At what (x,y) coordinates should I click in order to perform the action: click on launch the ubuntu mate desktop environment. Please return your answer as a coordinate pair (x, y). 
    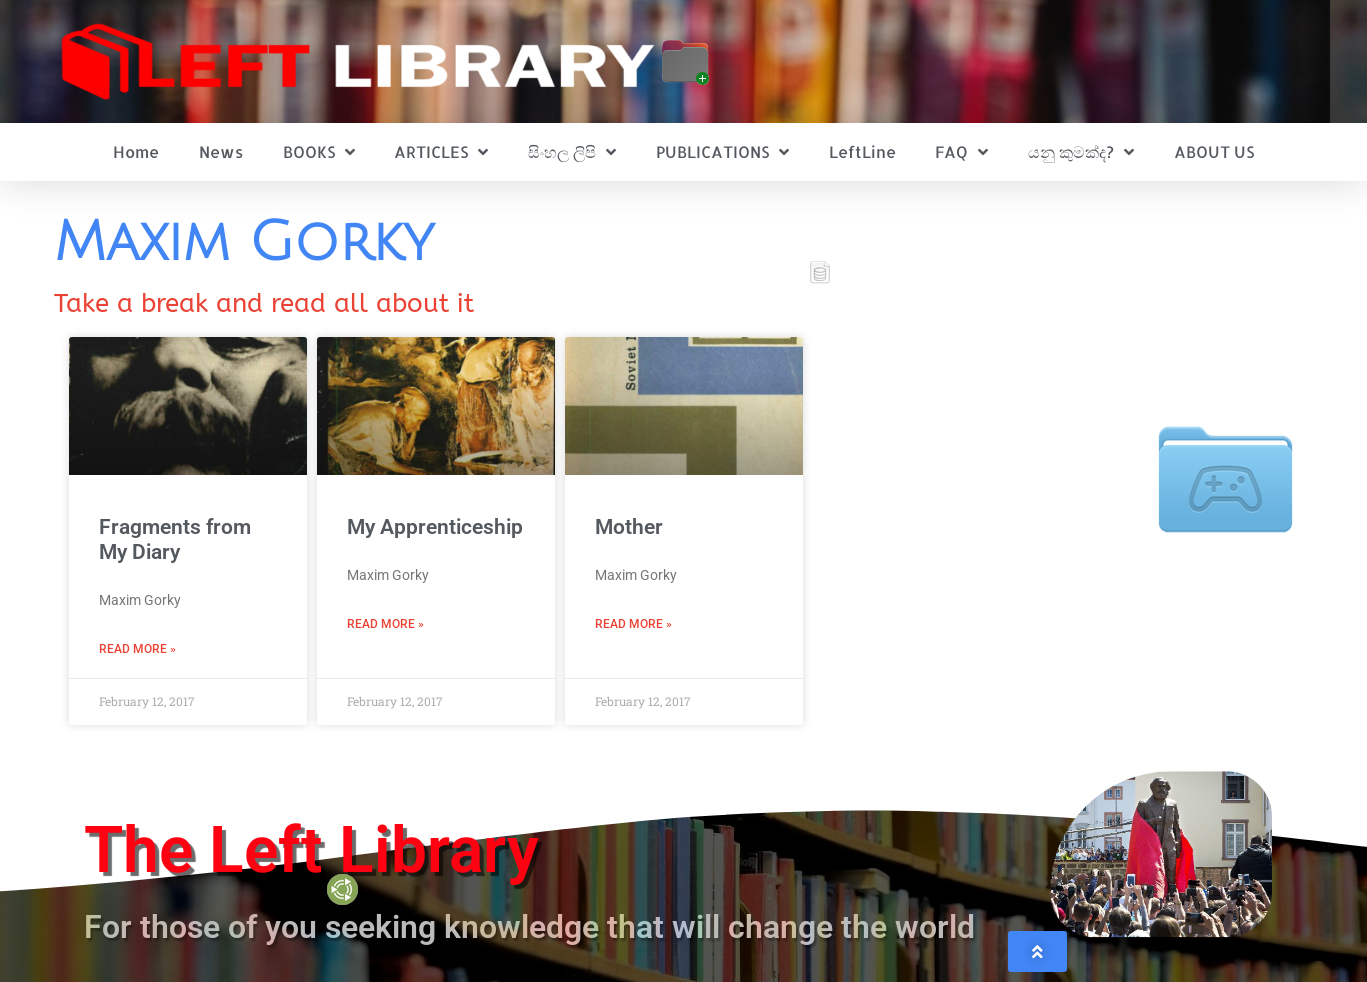
    Looking at the image, I should click on (342, 889).